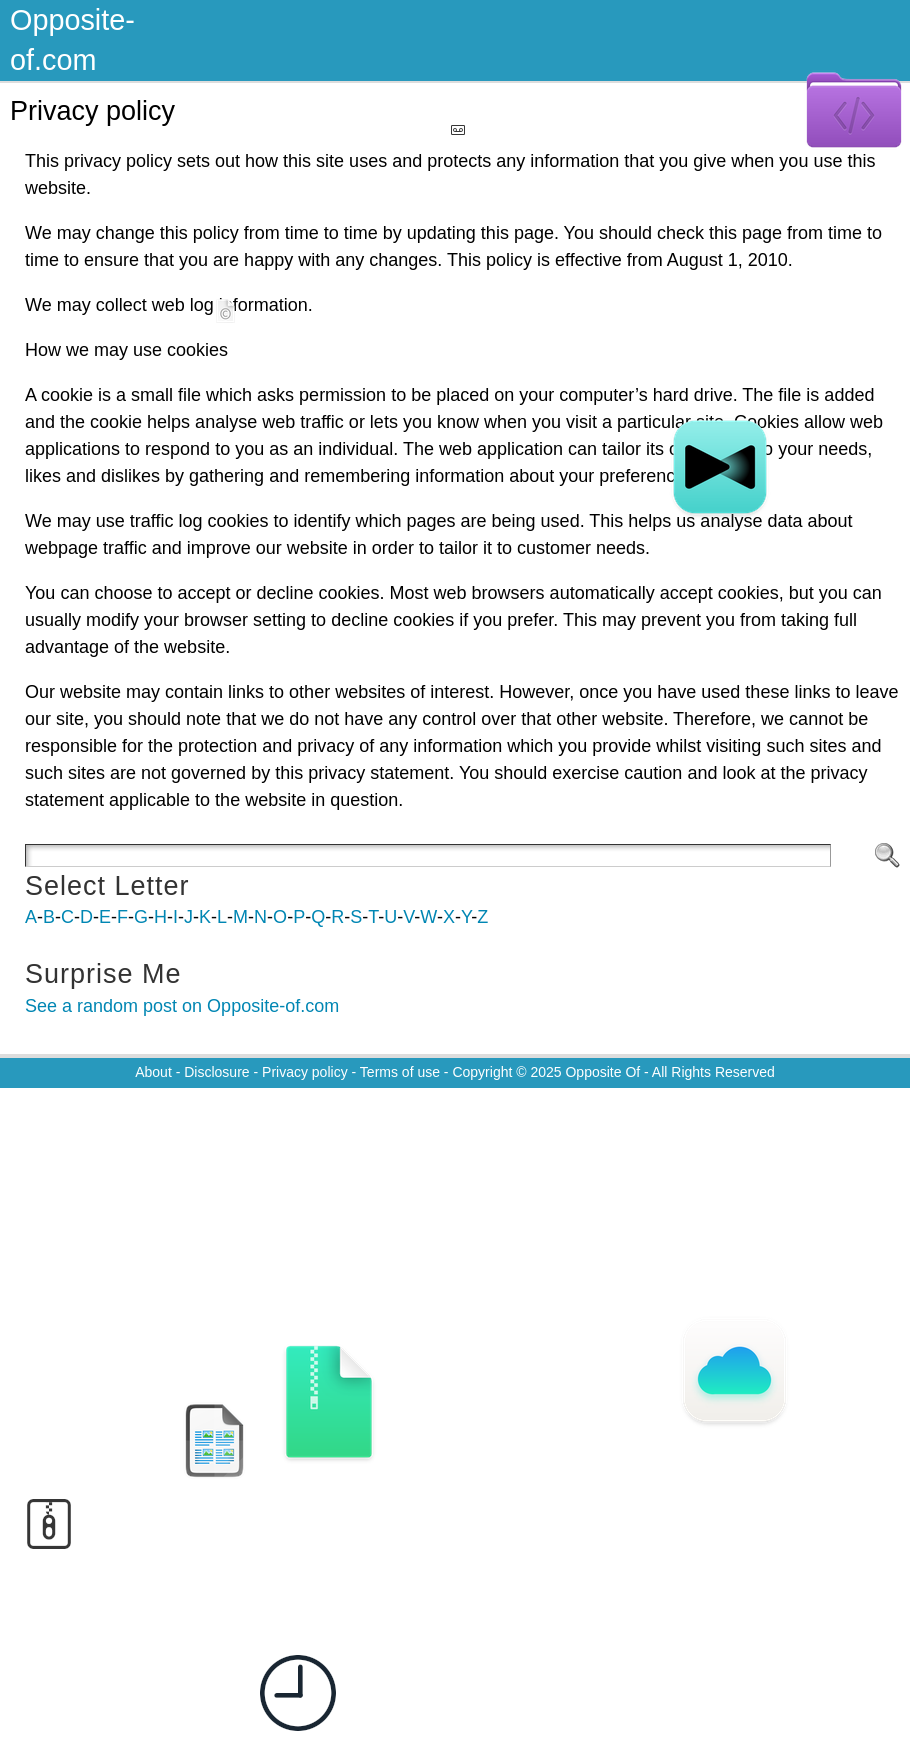 The width and height of the screenshot is (910, 1753). What do you see at coordinates (854, 110) in the screenshot?
I see `open your code projects folder` at bounding box center [854, 110].